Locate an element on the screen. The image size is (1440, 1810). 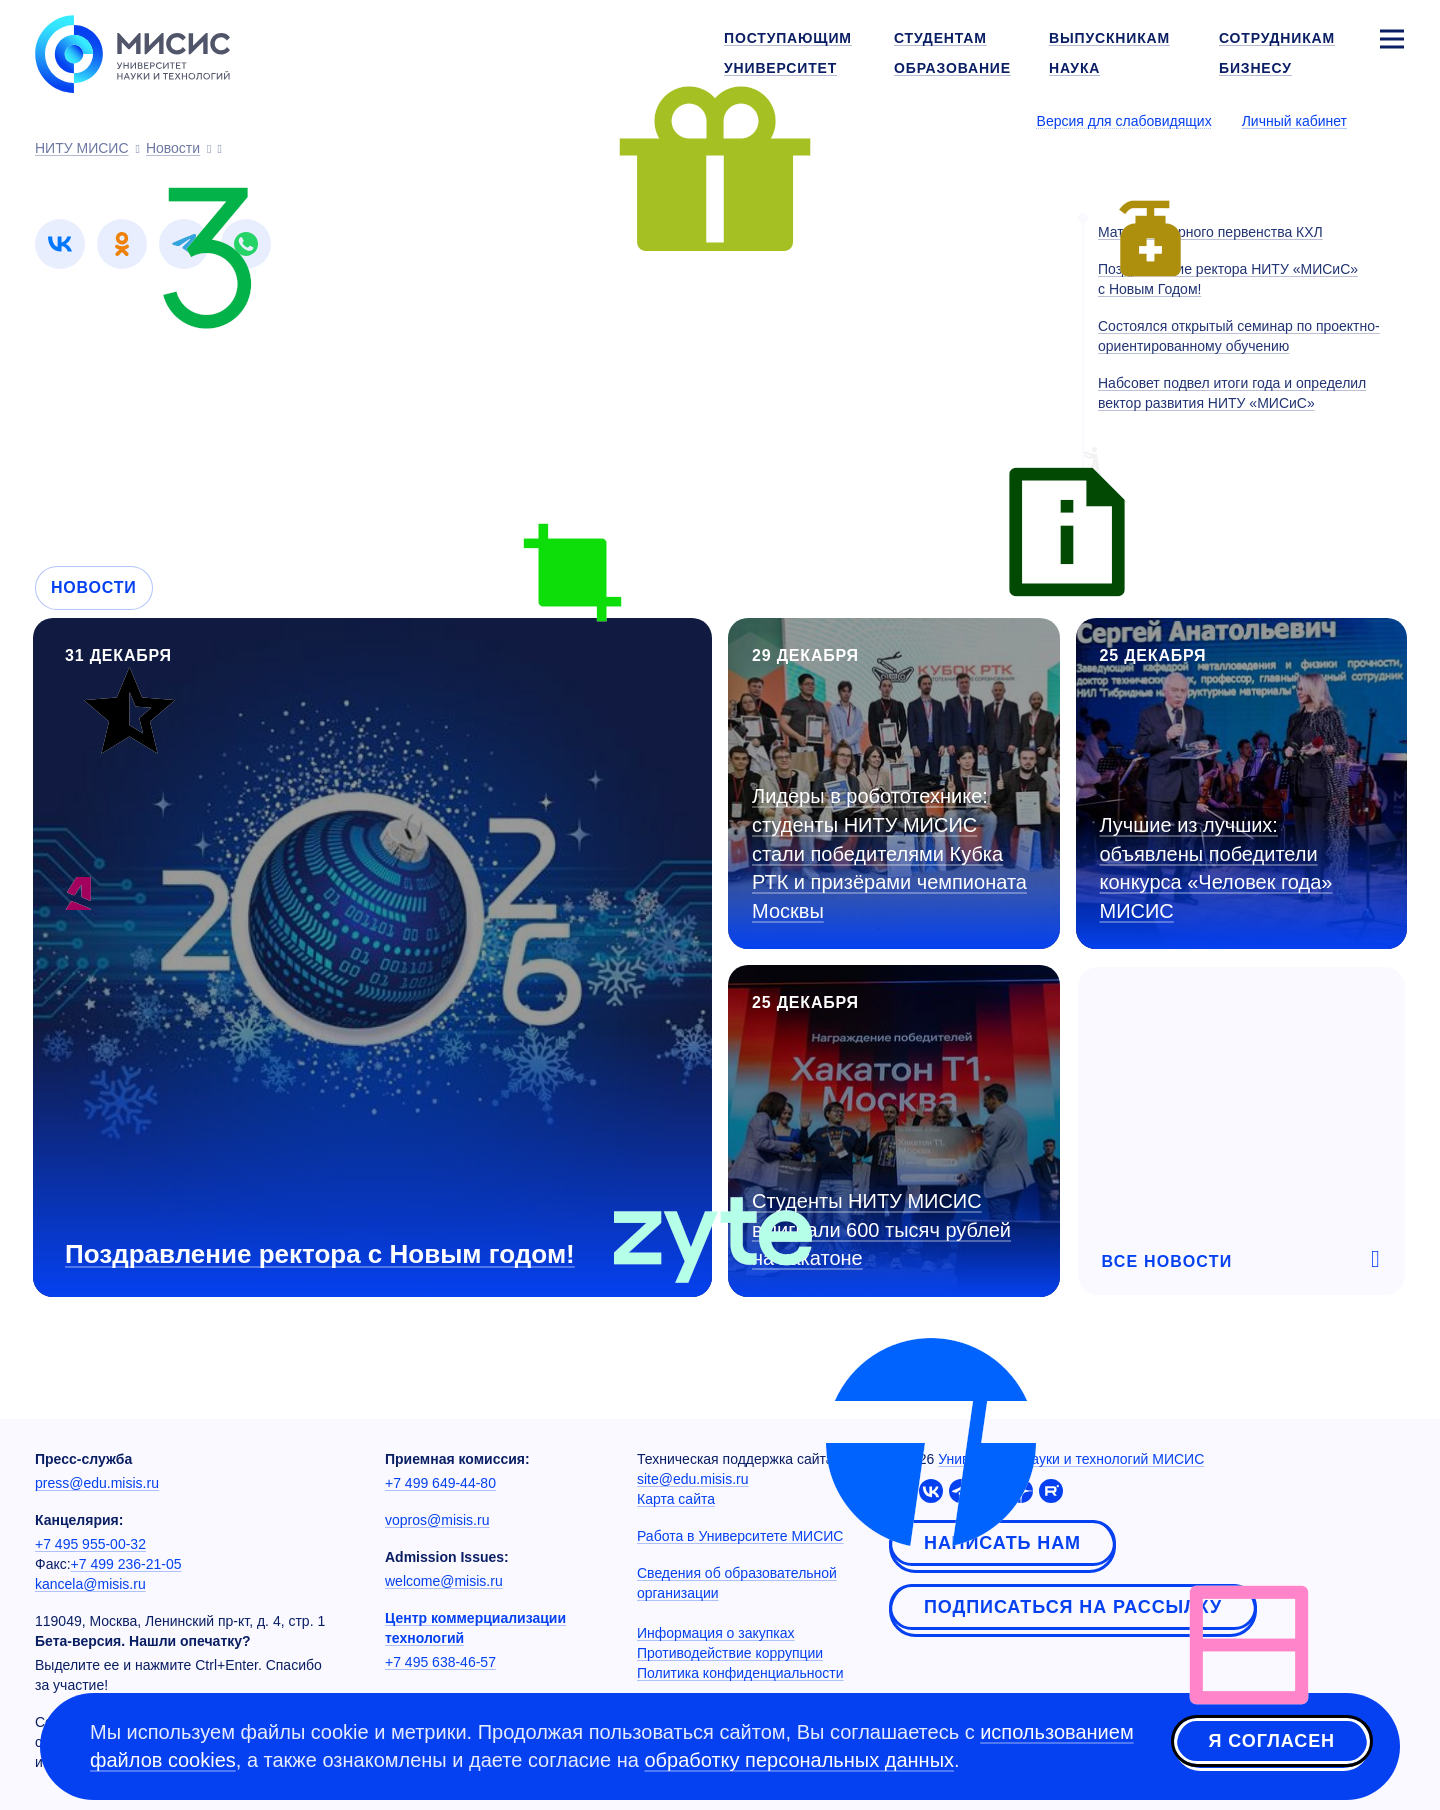
visit gsmarena website for phone specs and reviews is located at coordinates (78, 893).